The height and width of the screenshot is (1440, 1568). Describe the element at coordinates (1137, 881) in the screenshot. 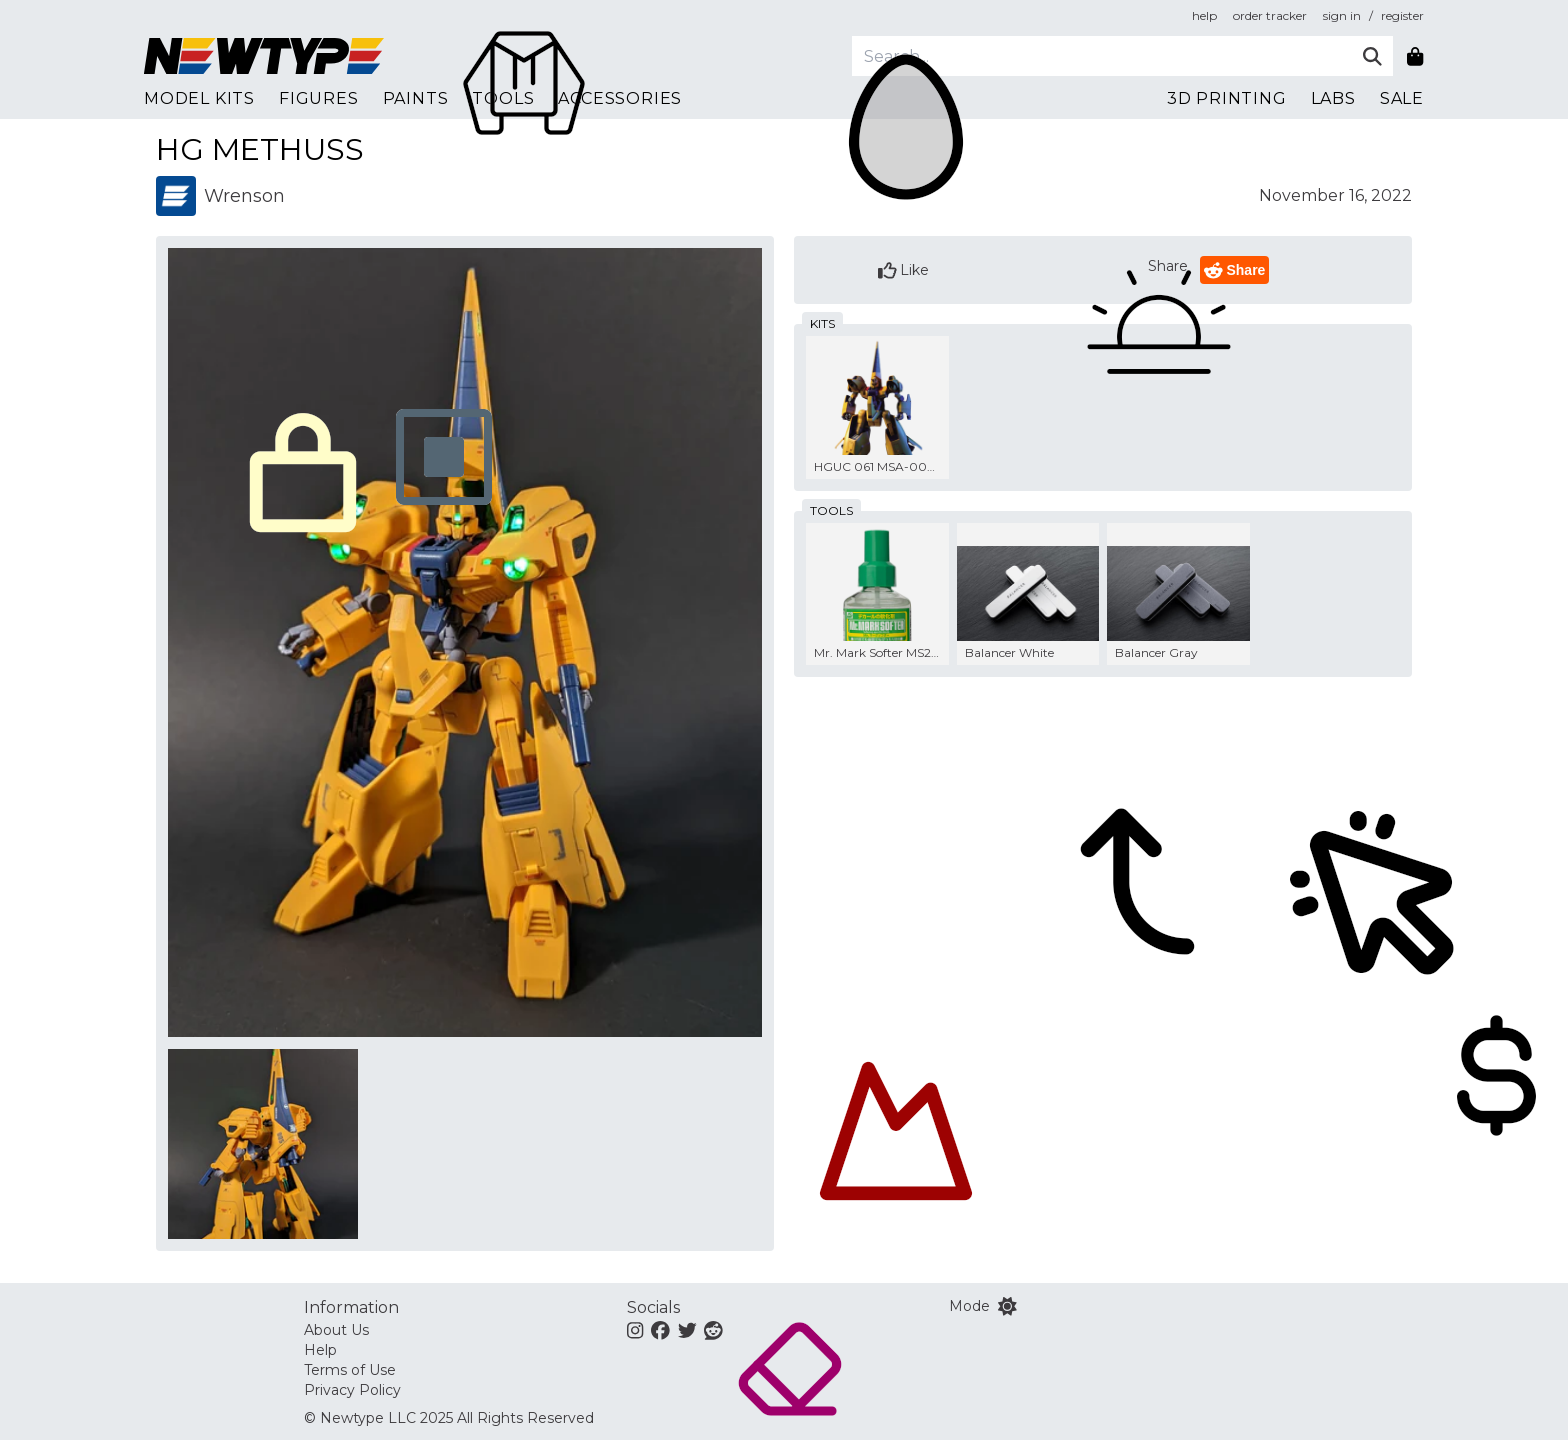

I see `go back and up to previous section` at that location.